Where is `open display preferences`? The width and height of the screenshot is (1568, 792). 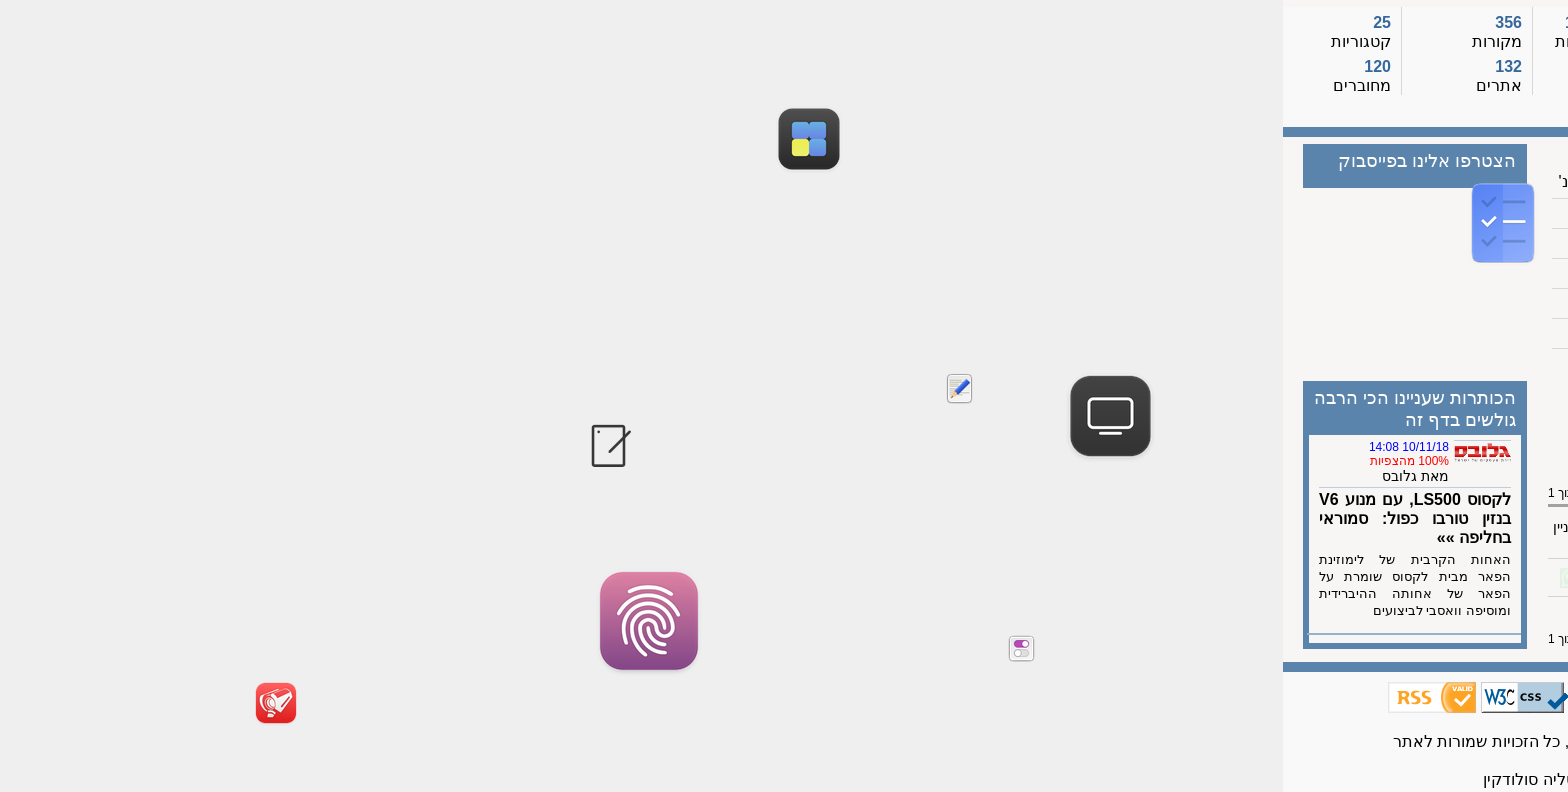 open display preferences is located at coordinates (1110, 417).